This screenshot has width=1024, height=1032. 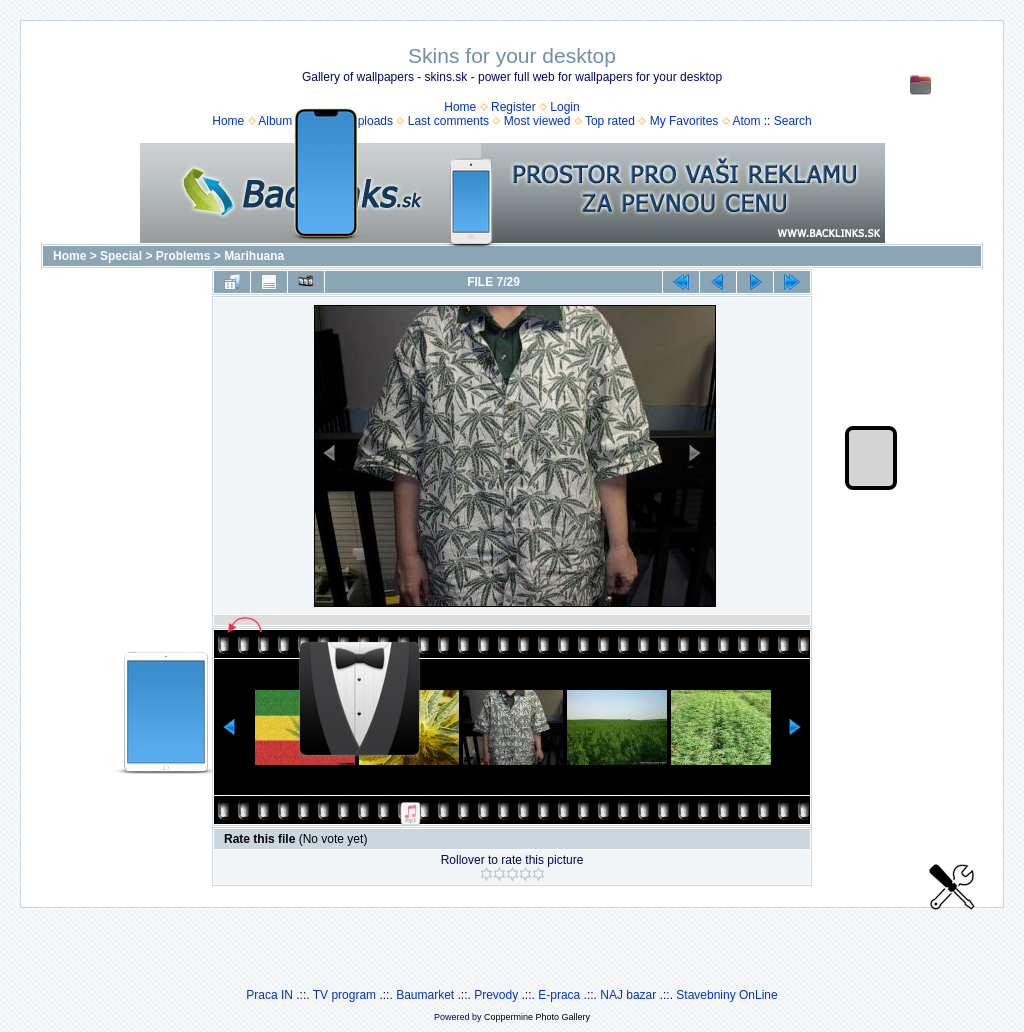 What do you see at coordinates (410, 813) in the screenshot?
I see `an mp3 audio file` at bounding box center [410, 813].